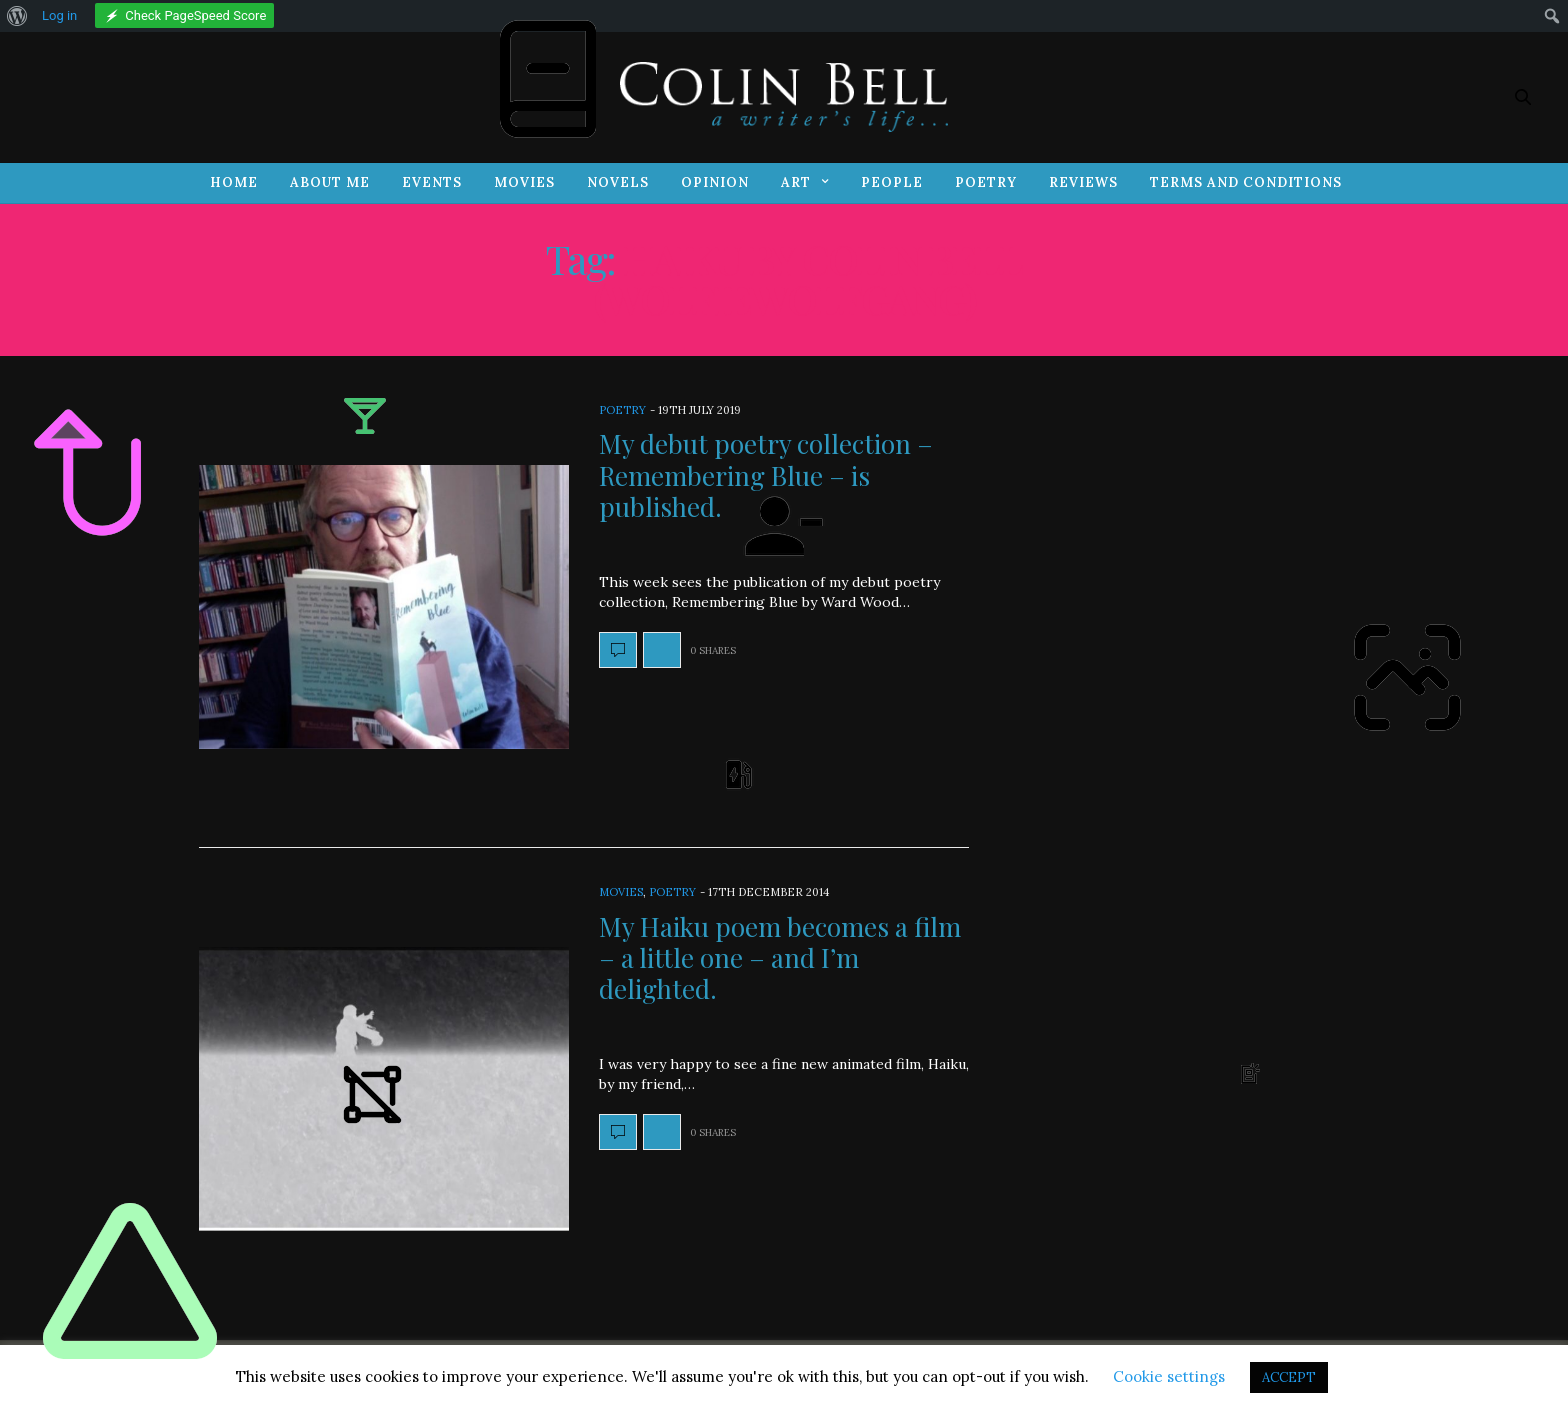 The width and height of the screenshot is (1568, 1410). Describe the element at coordinates (365, 416) in the screenshot. I see `view bar or cocktail menu` at that location.